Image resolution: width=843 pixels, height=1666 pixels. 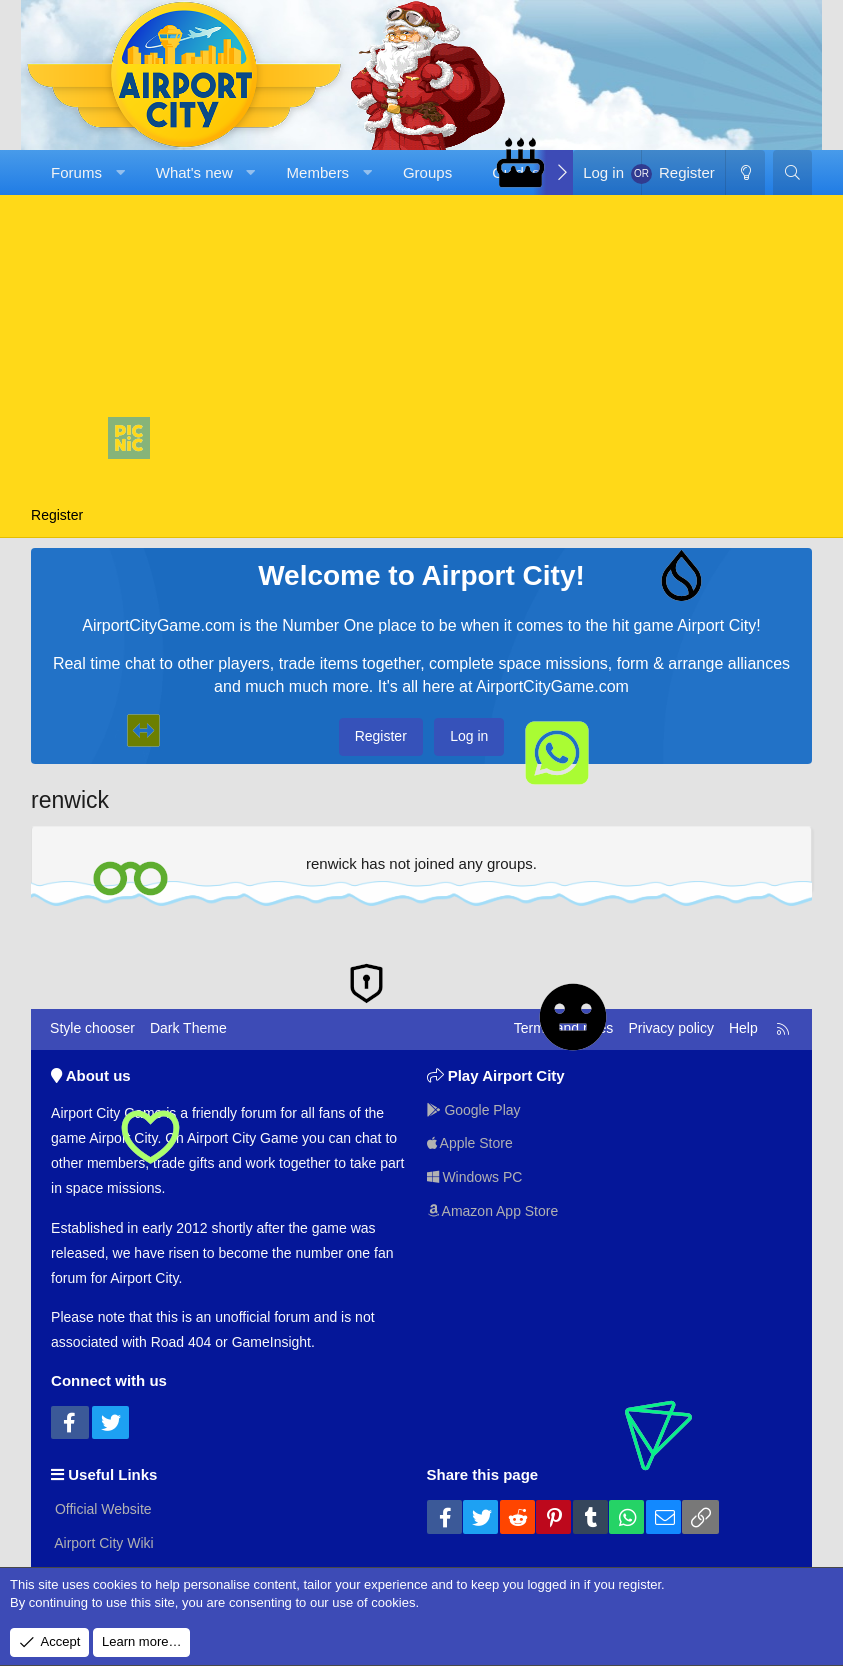 What do you see at coordinates (129, 438) in the screenshot?
I see `open the Picnic grocery delivery app` at bounding box center [129, 438].